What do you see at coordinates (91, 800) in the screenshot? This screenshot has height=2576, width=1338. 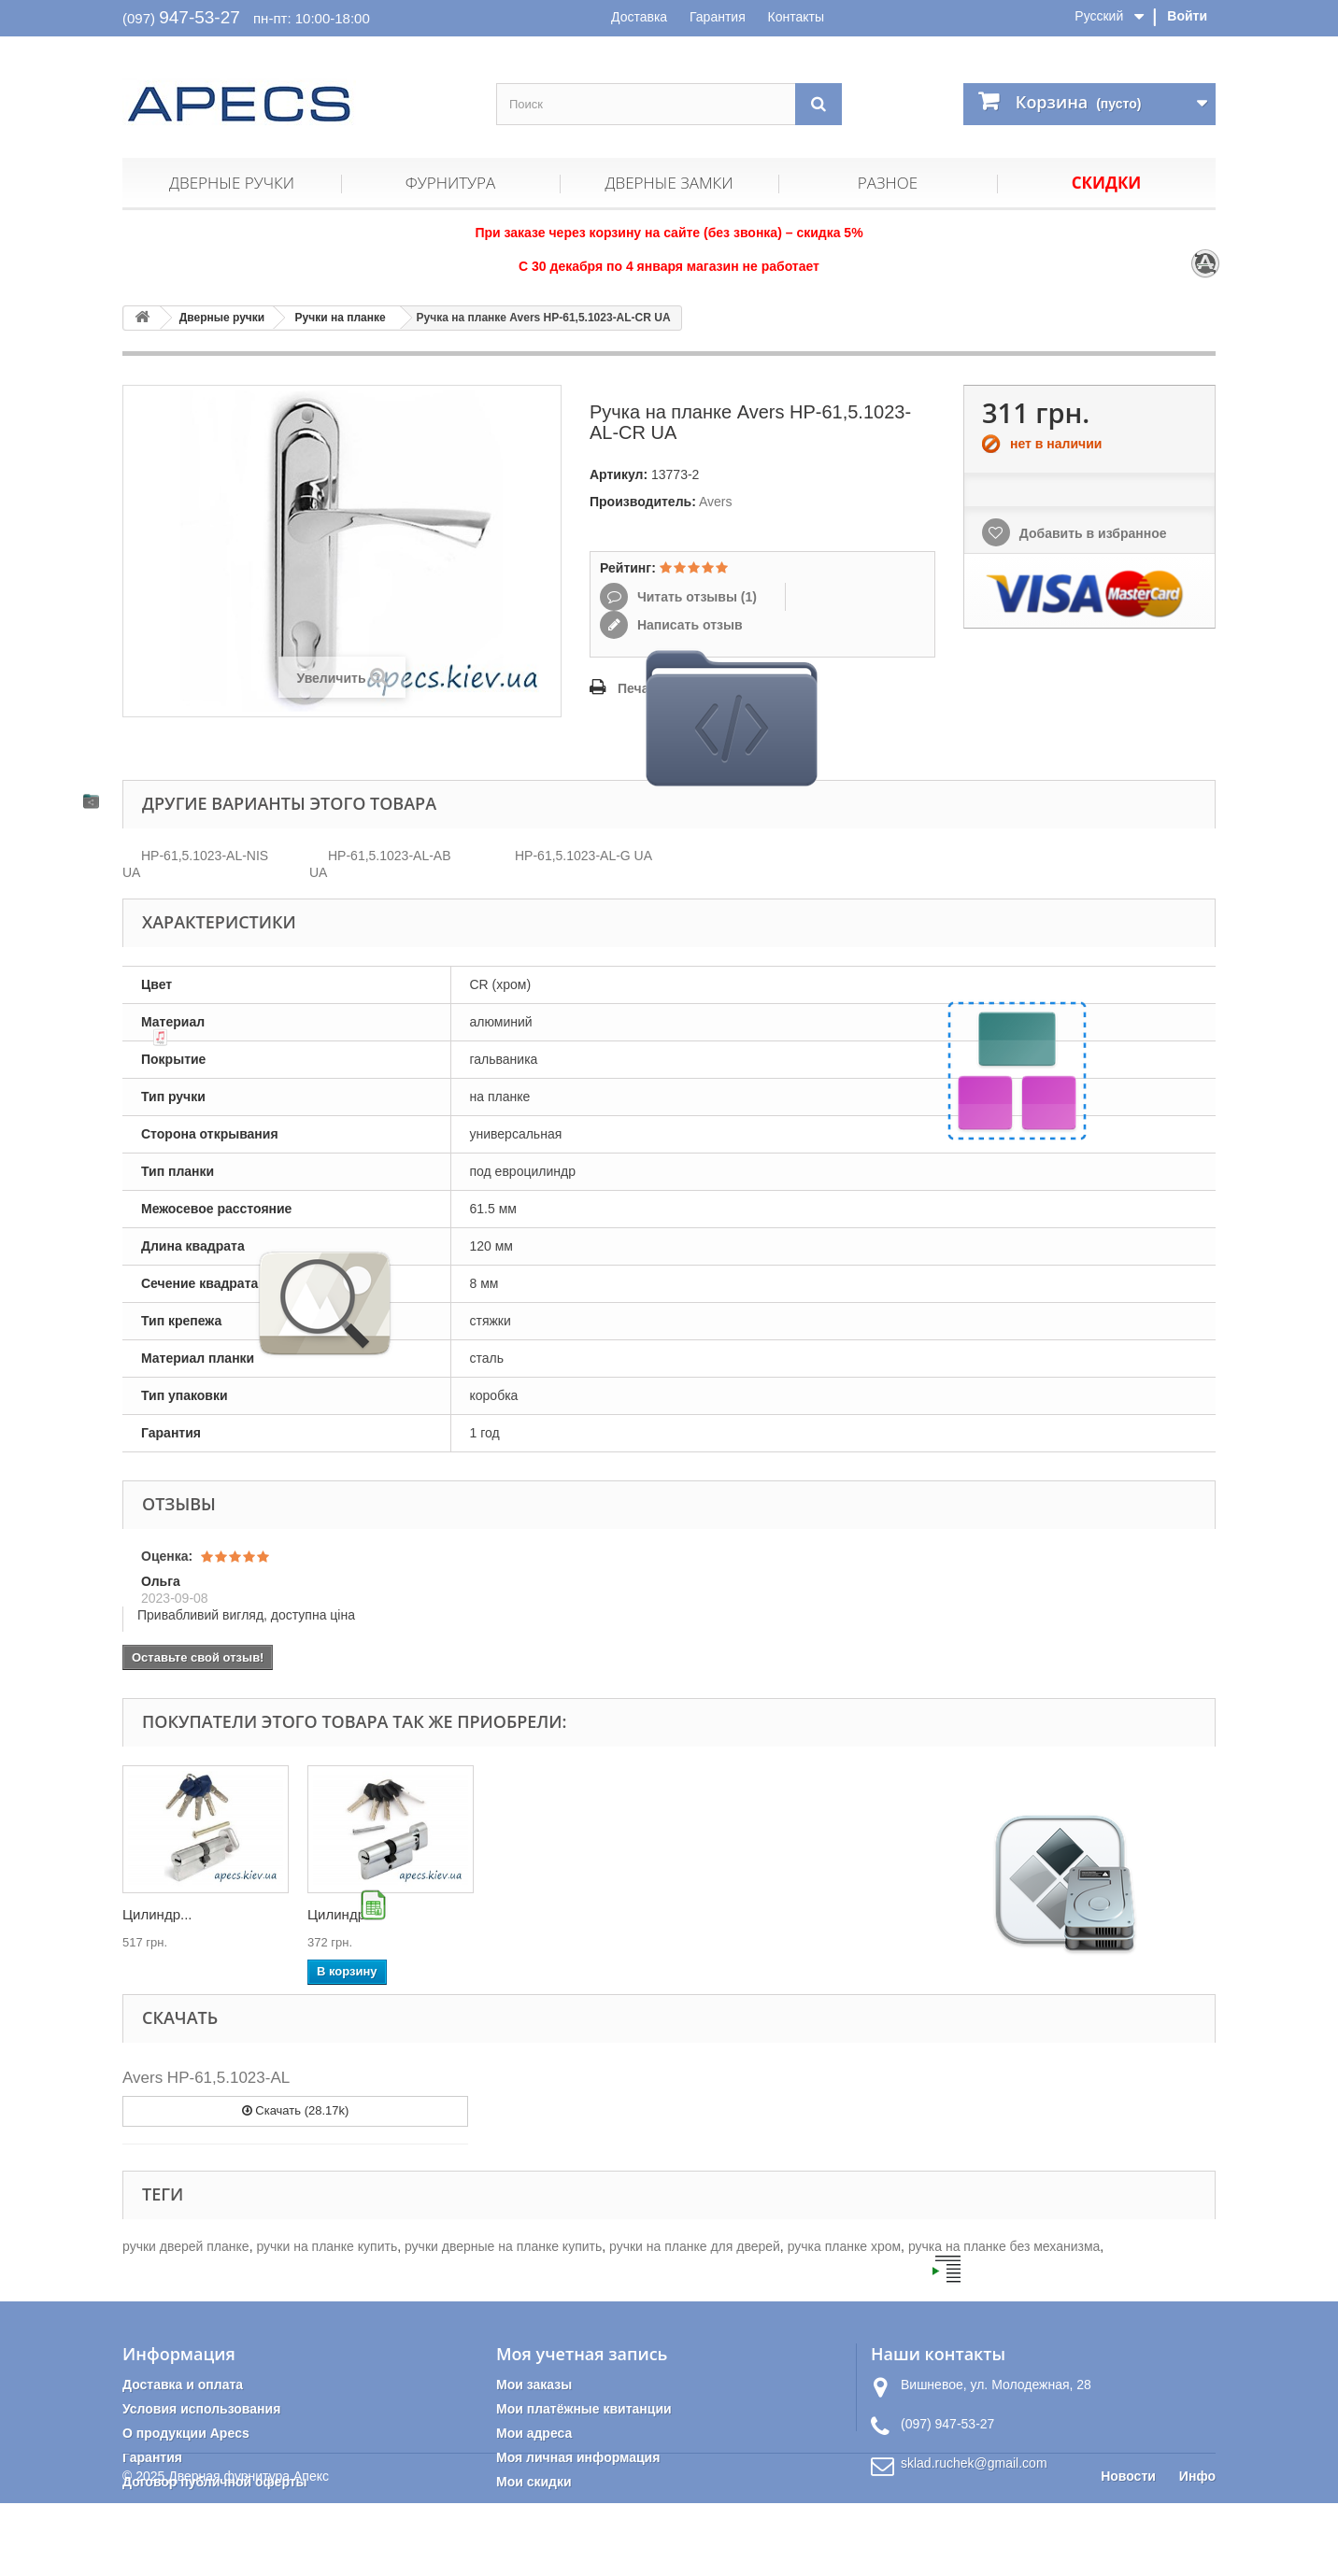 I see `access your public shared folder` at bounding box center [91, 800].